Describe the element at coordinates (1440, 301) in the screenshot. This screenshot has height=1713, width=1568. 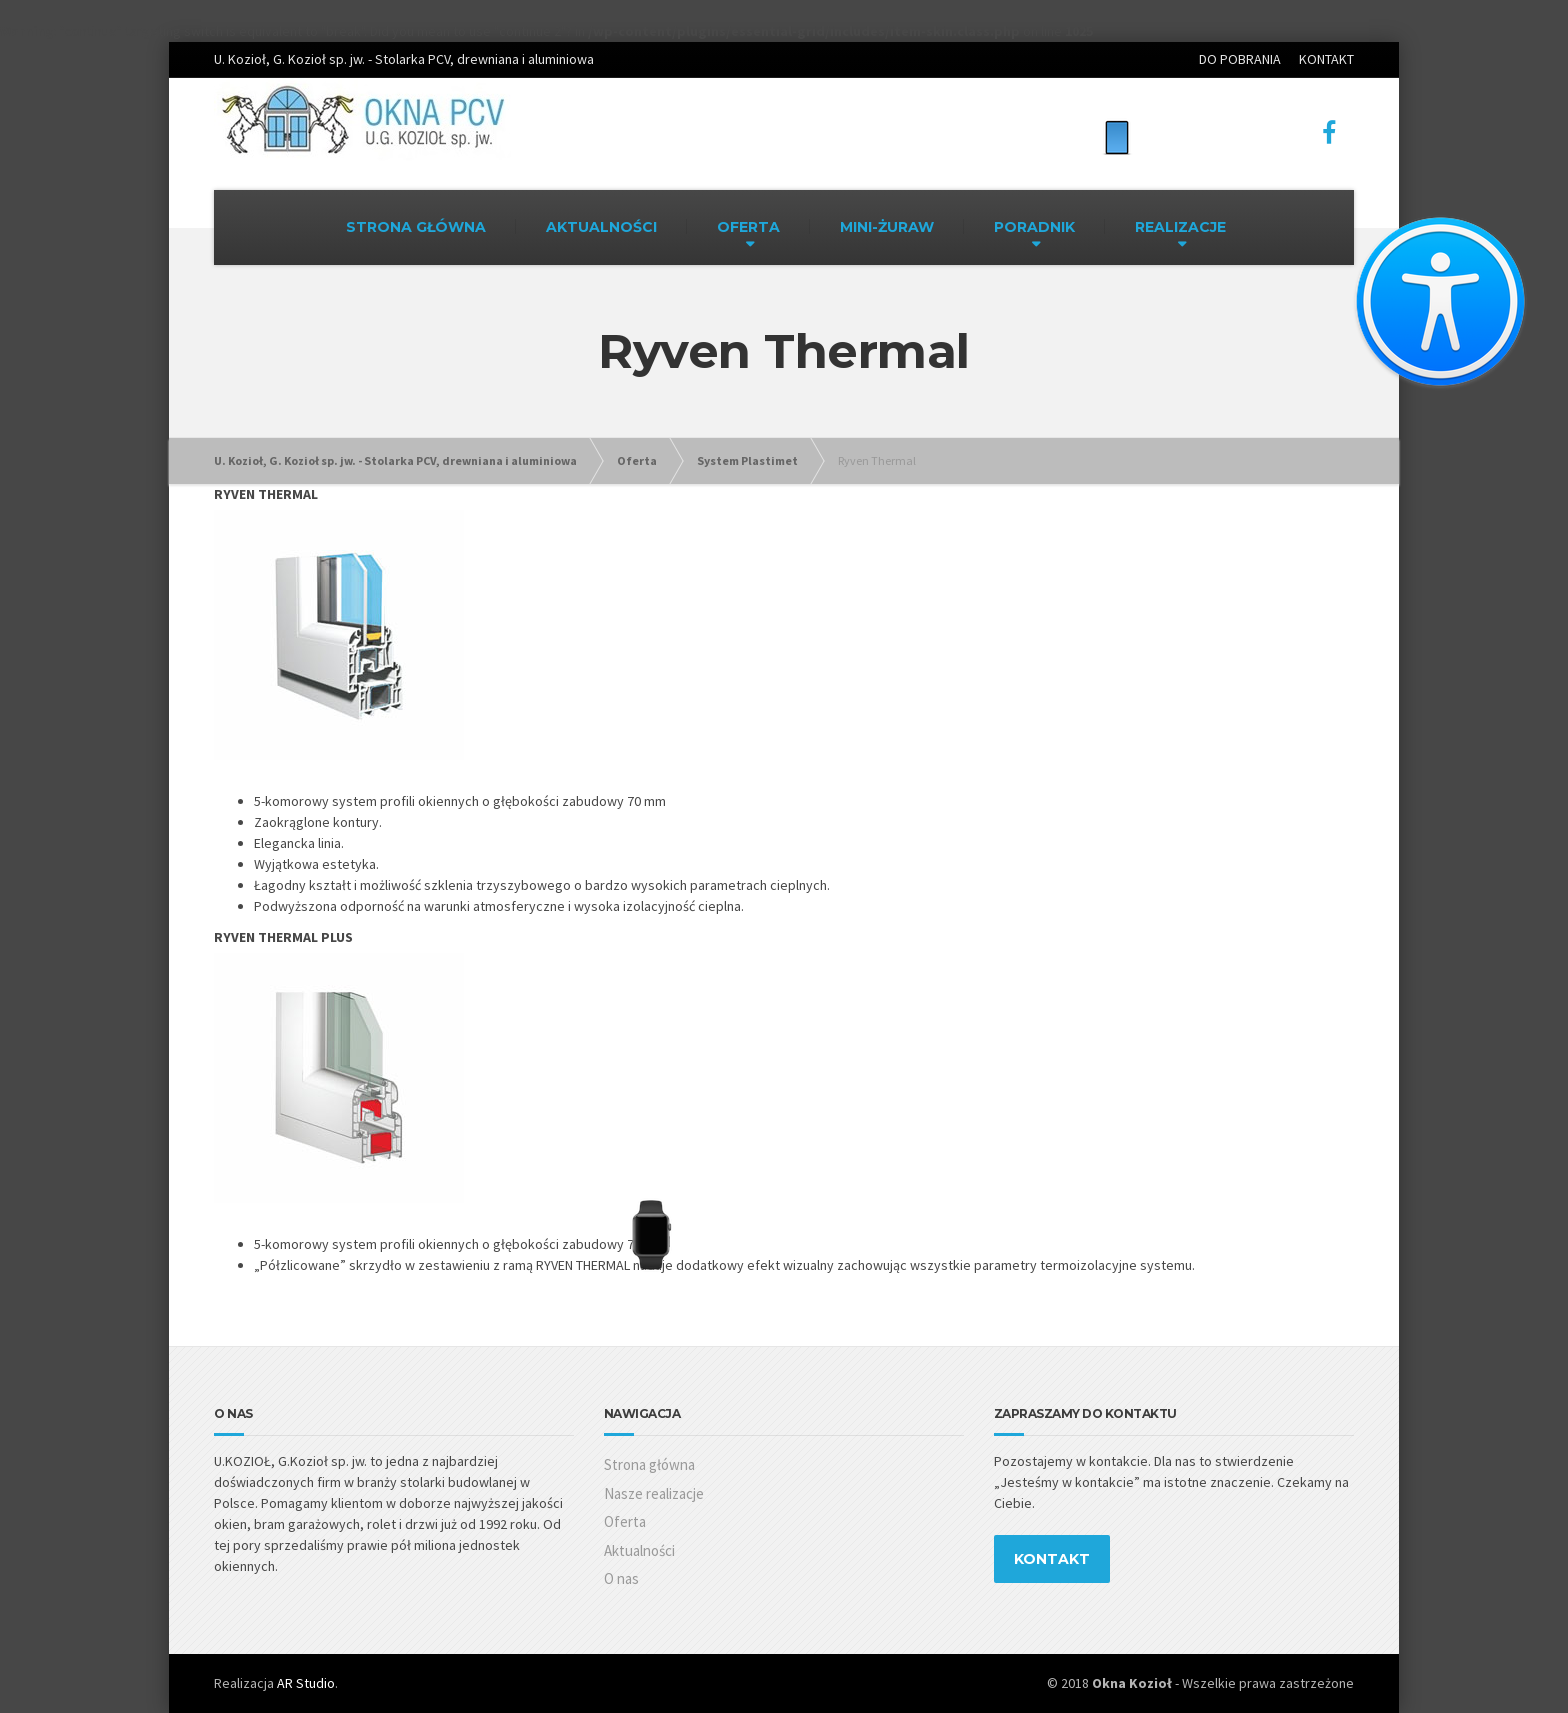
I see `open accessibility settings` at that location.